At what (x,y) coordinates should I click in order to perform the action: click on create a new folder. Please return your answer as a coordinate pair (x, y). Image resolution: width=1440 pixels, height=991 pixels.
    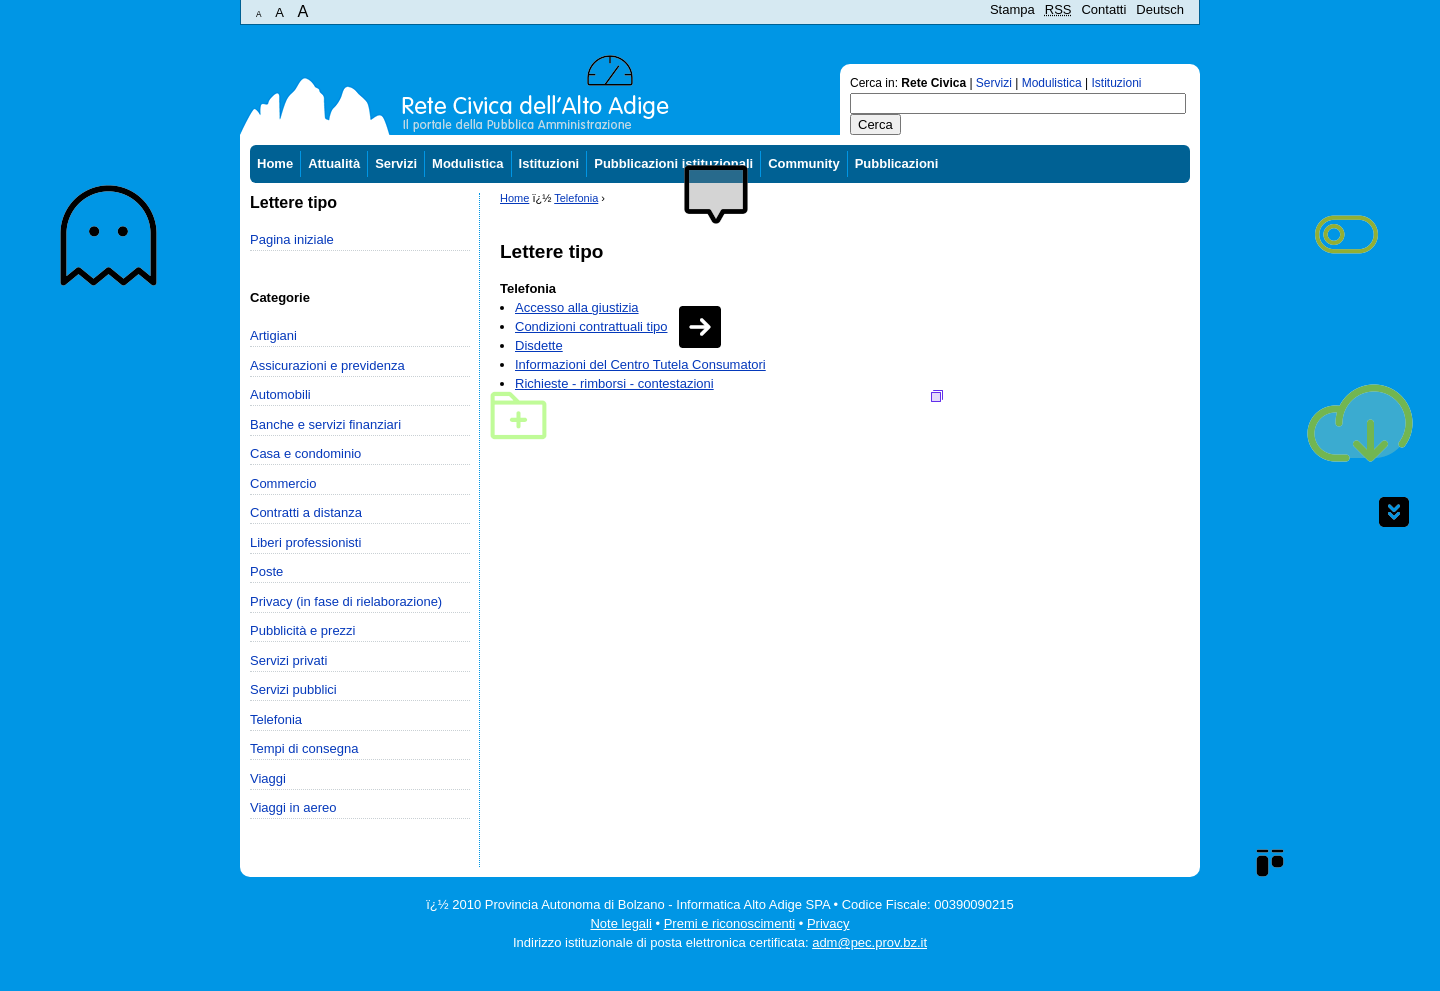
    Looking at the image, I should click on (518, 415).